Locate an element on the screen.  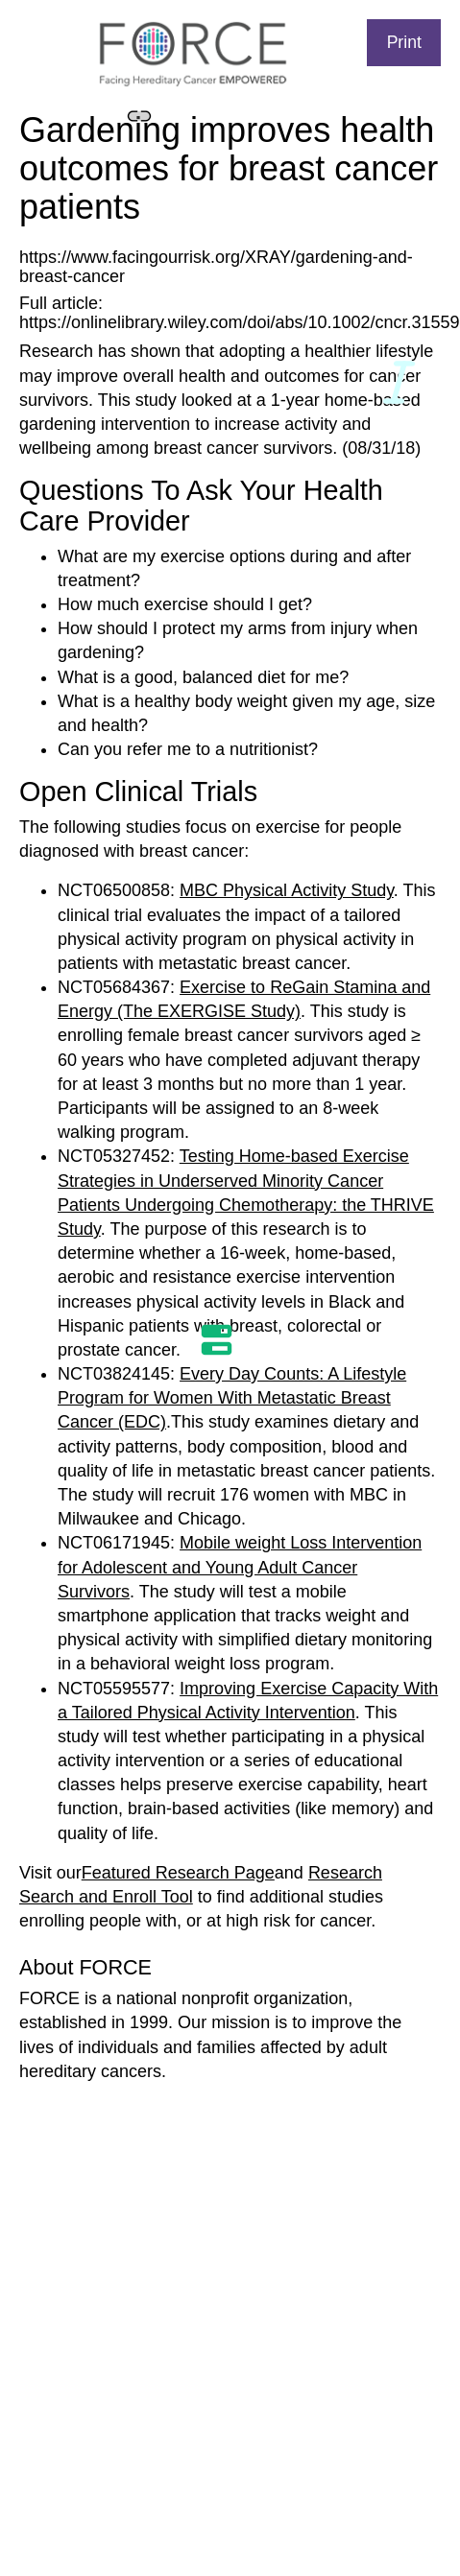
apply italic formatting to selected text is located at coordinates (399, 382).